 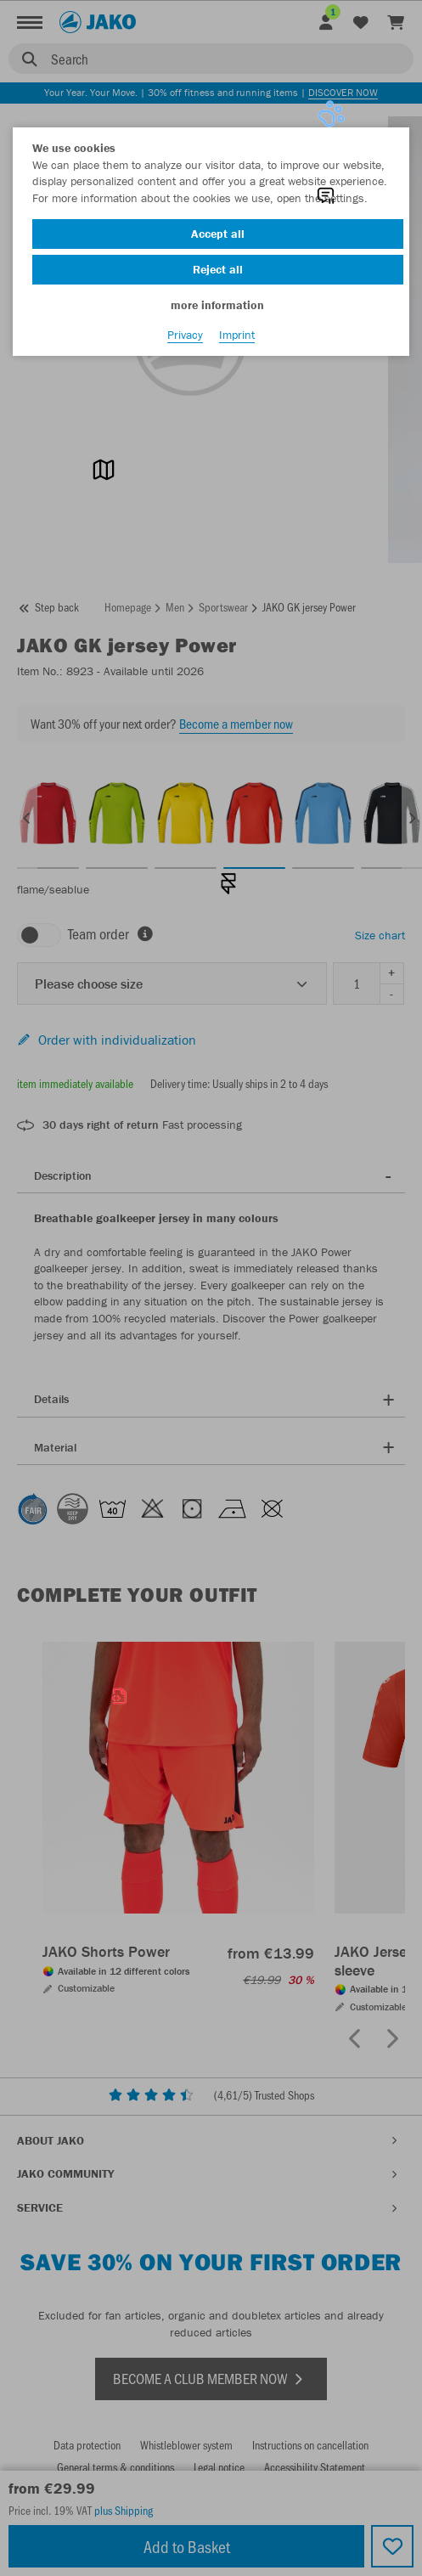 What do you see at coordinates (104, 470) in the screenshot?
I see `view map or navigation` at bounding box center [104, 470].